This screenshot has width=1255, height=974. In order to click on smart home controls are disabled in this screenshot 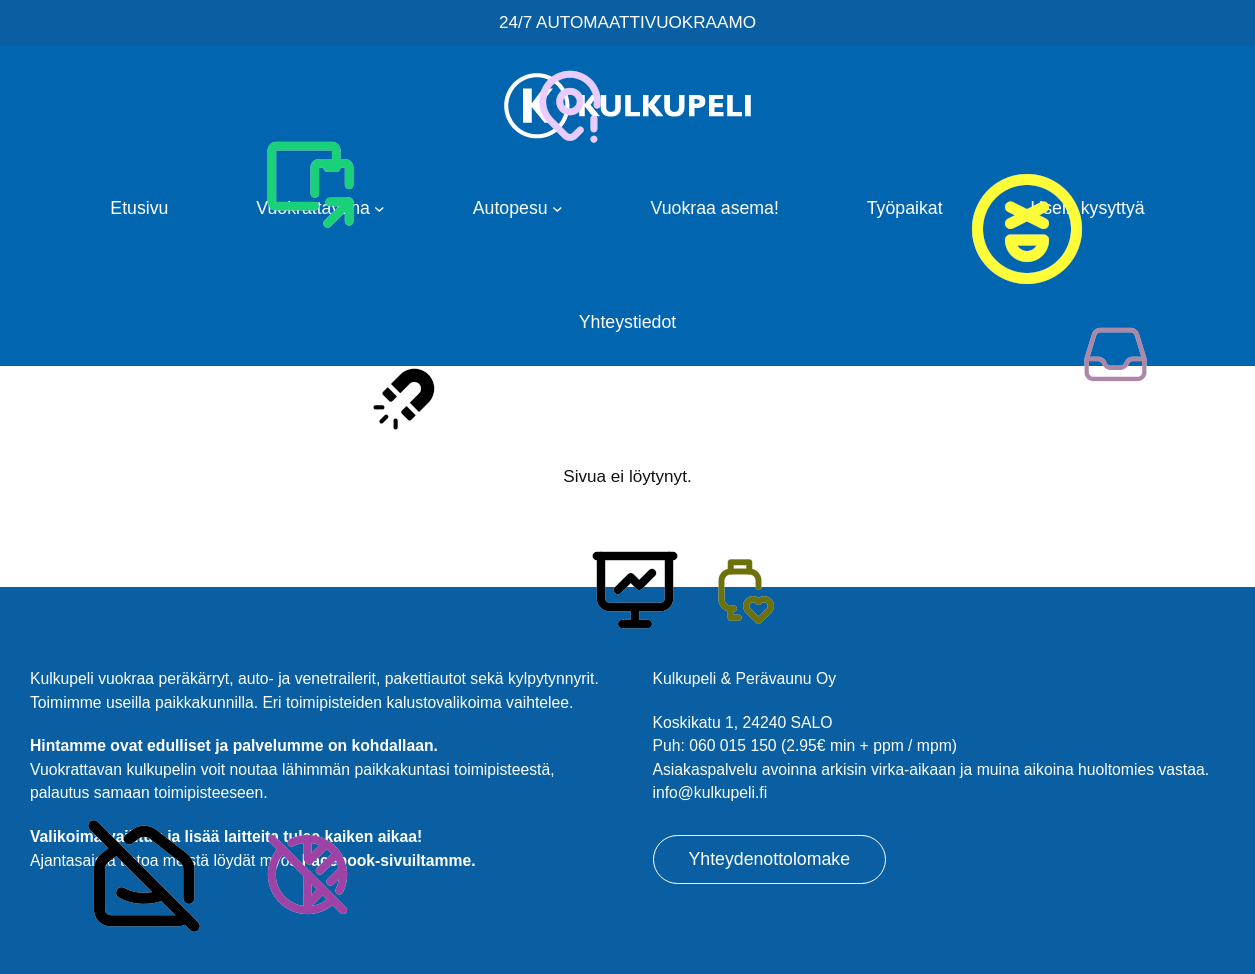, I will do `click(144, 876)`.